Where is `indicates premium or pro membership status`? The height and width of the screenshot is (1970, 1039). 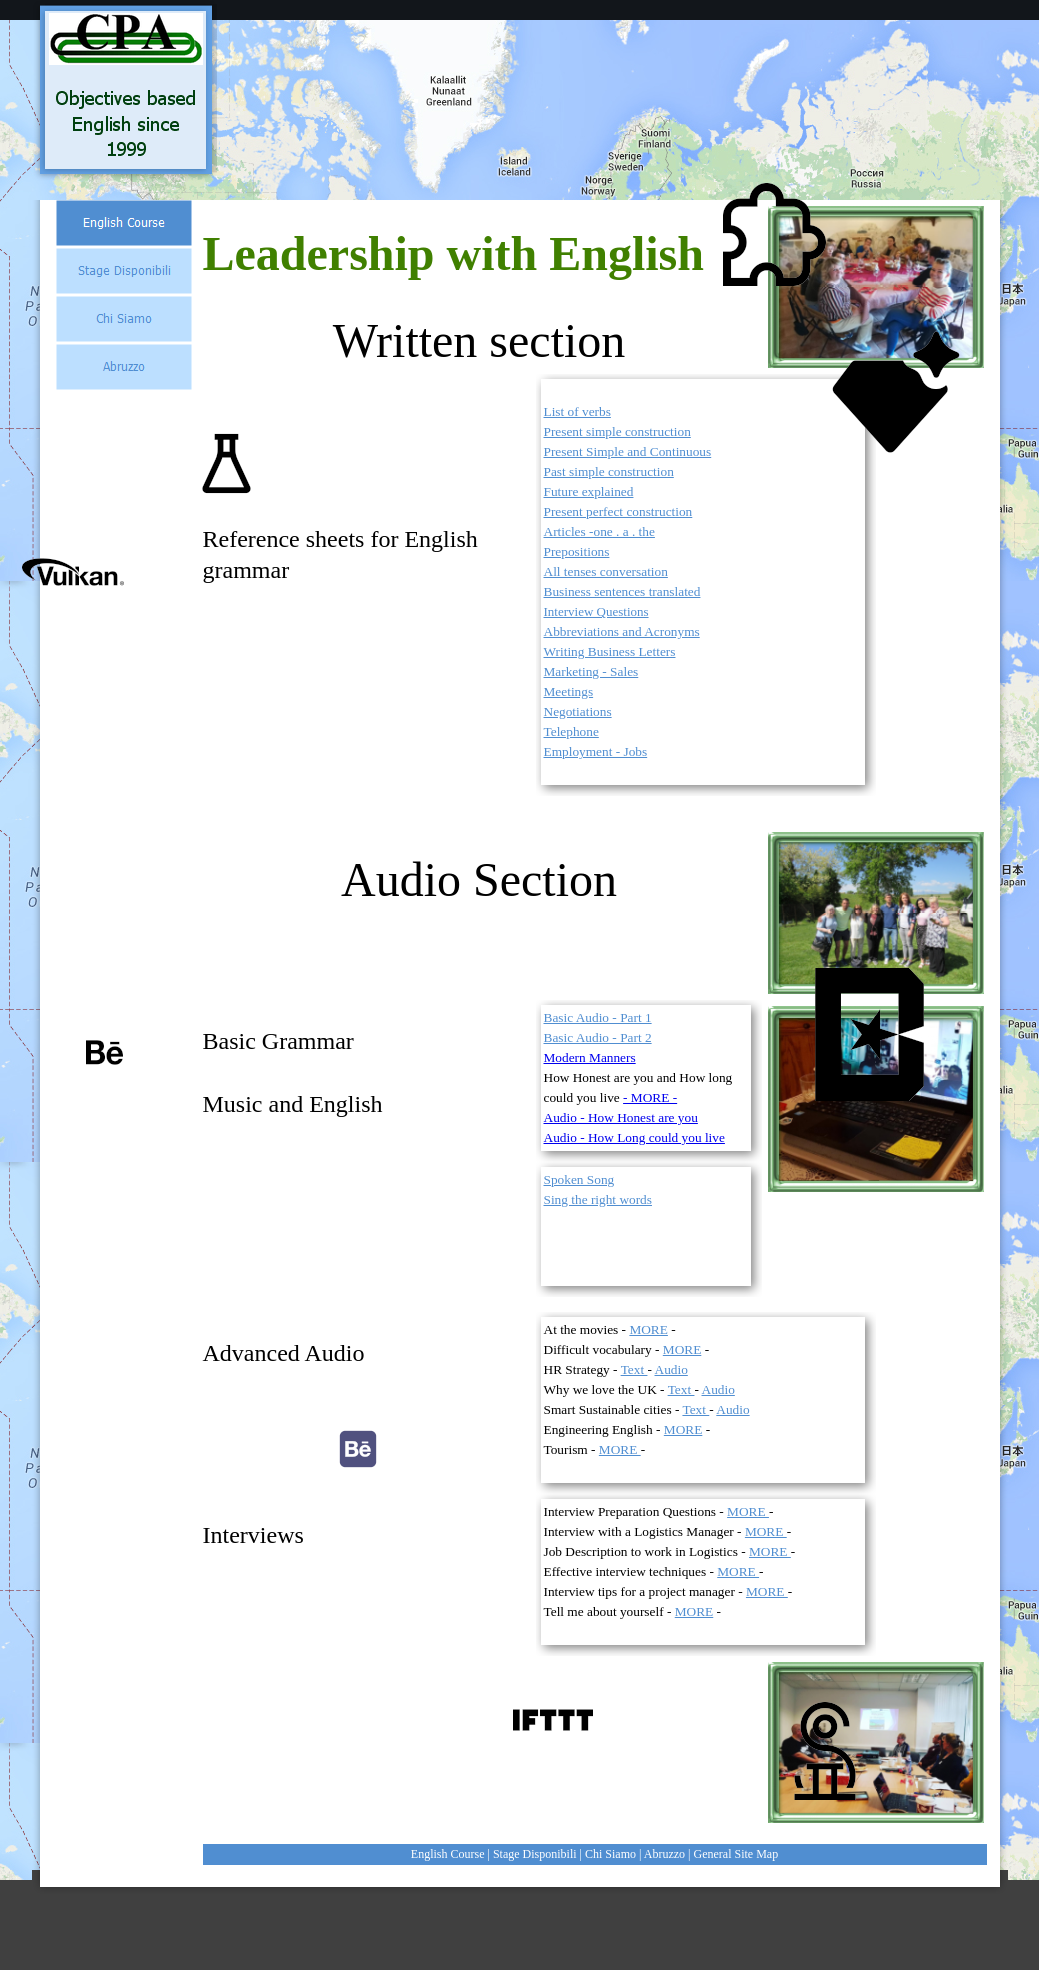
indicates premium or pro membership status is located at coordinates (896, 395).